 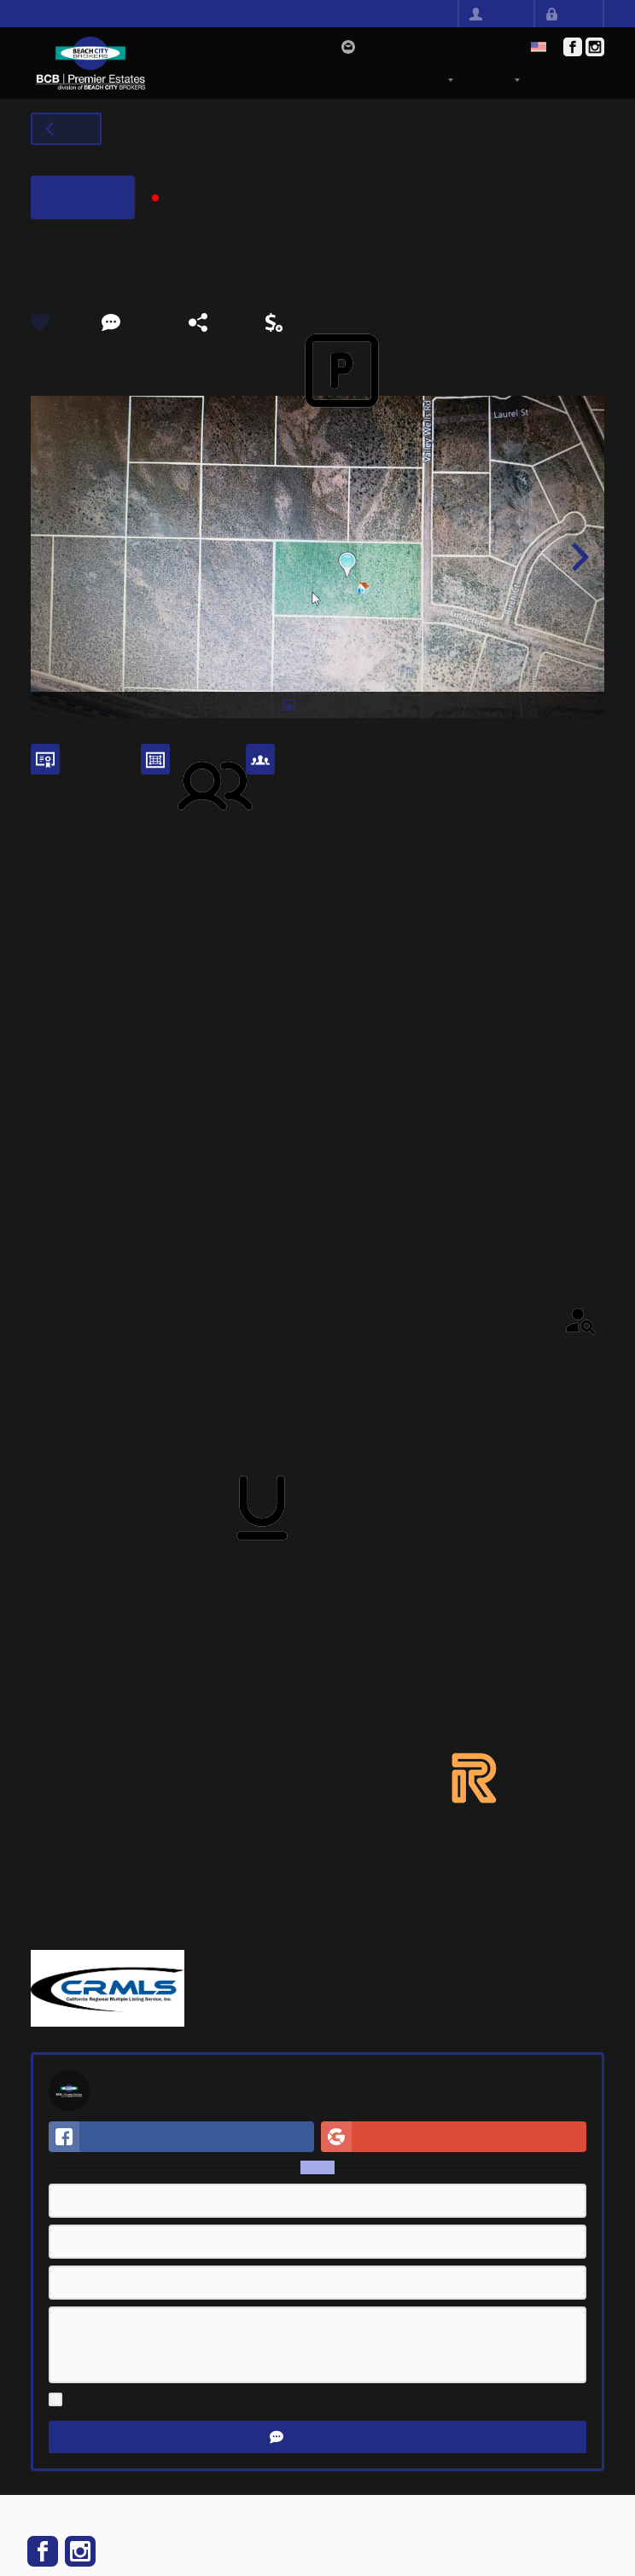 I want to click on apply underline formatting to selected text, so click(x=262, y=1504).